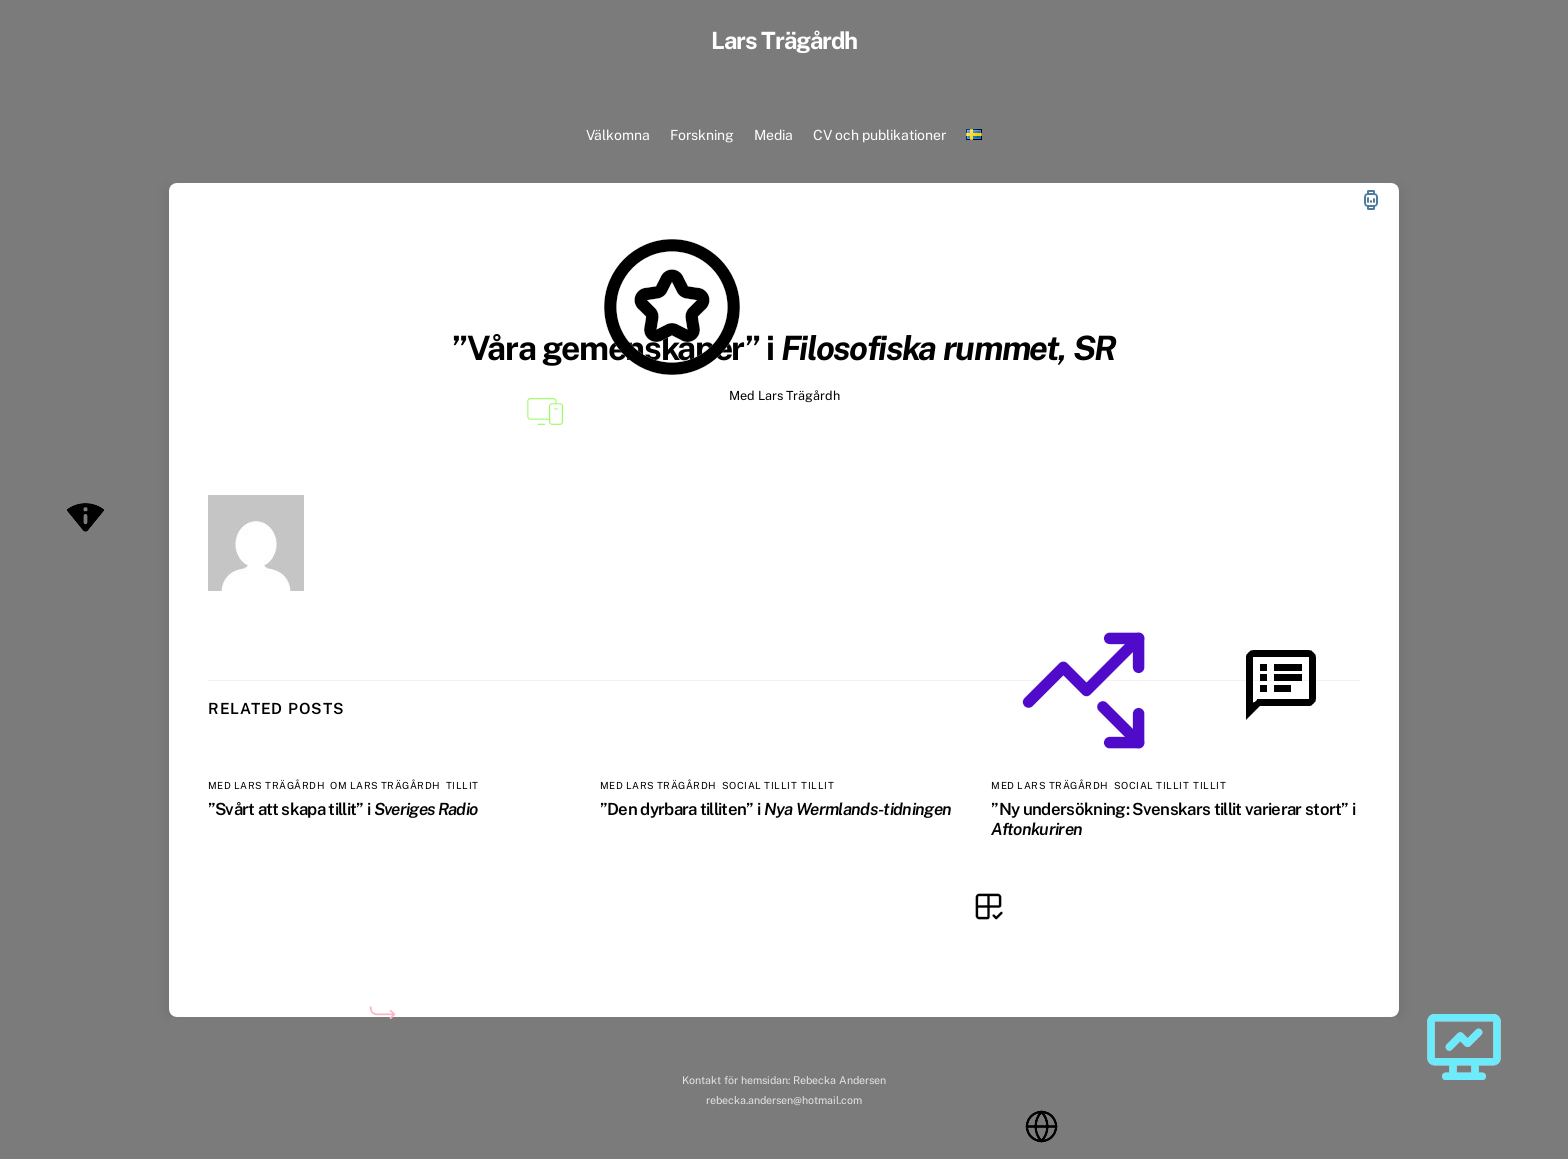 This screenshot has height=1159, width=1568. Describe the element at coordinates (1041, 1126) in the screenshot. I see `switch to global or international settings` at that location.